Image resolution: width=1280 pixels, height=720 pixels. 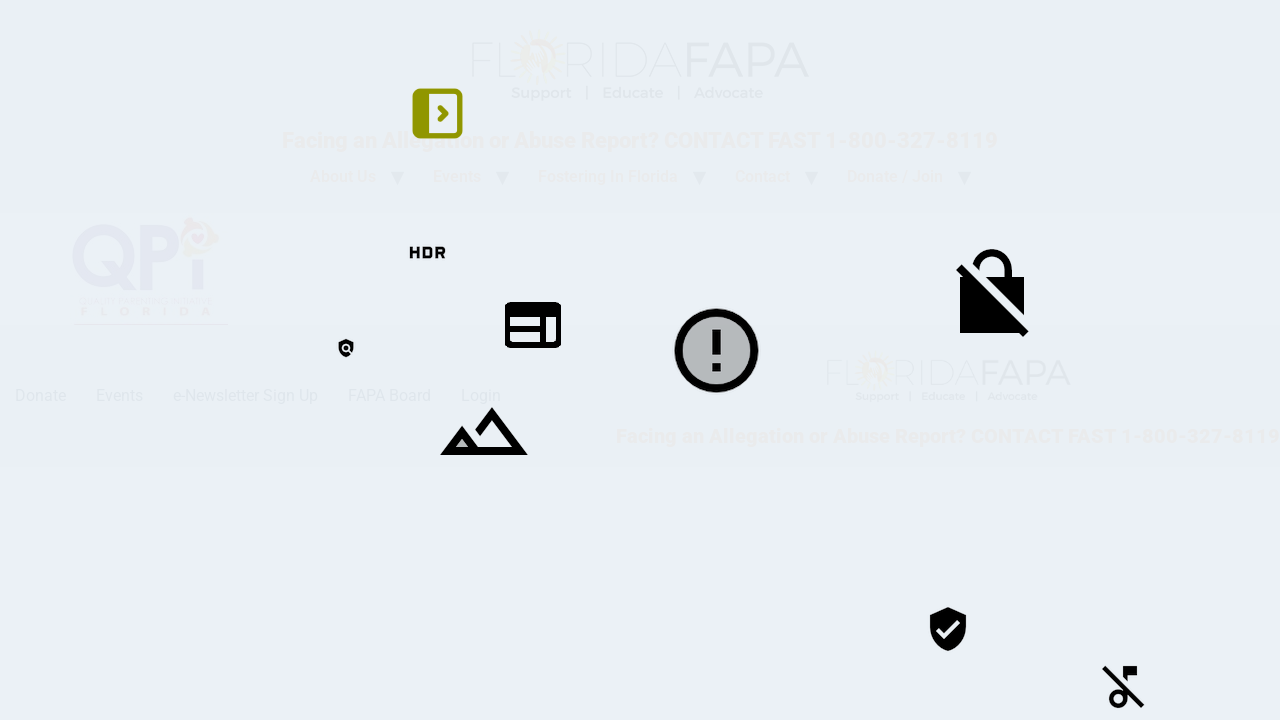 I want to click on mute or disable music playback, so click(x=1123, y=687).